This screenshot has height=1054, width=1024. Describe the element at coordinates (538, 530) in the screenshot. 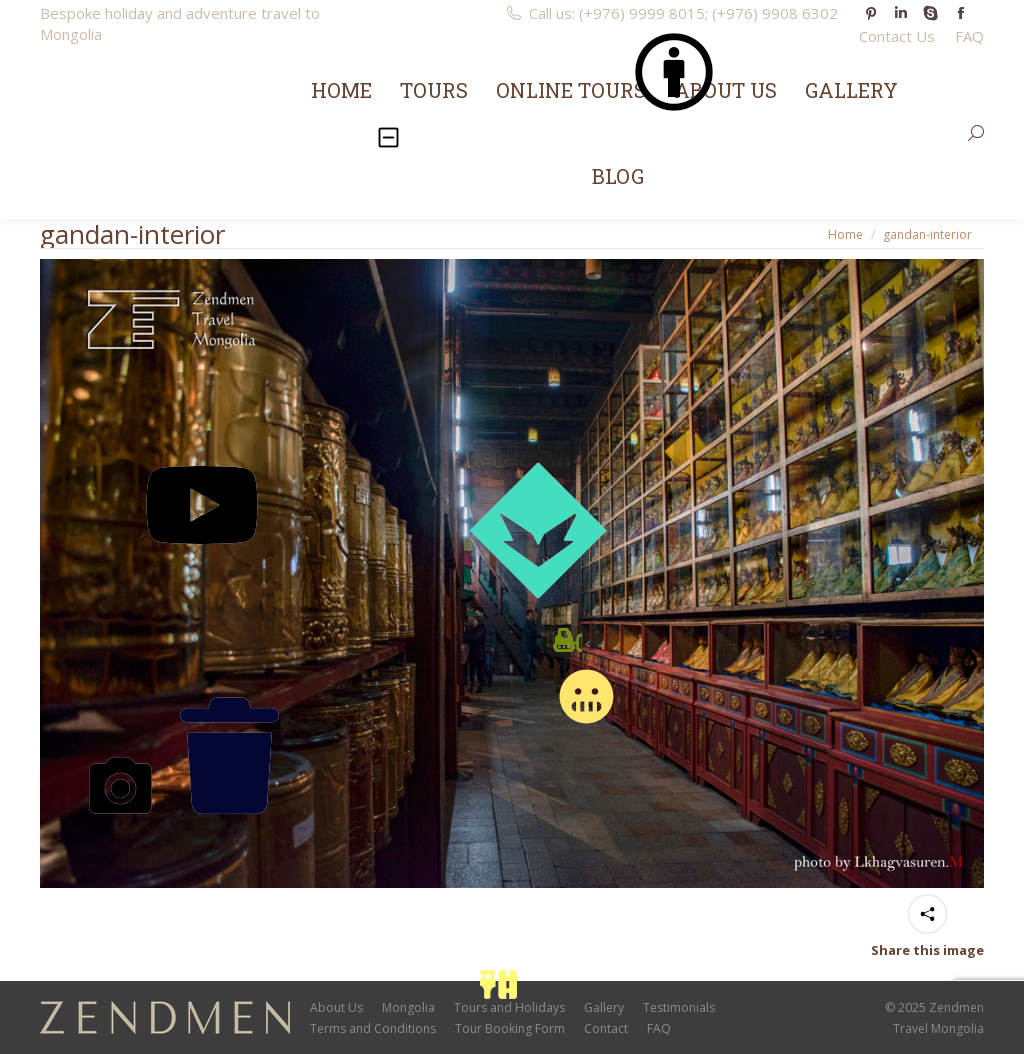

I see `discord hypesquad house of balance badge` at that location.